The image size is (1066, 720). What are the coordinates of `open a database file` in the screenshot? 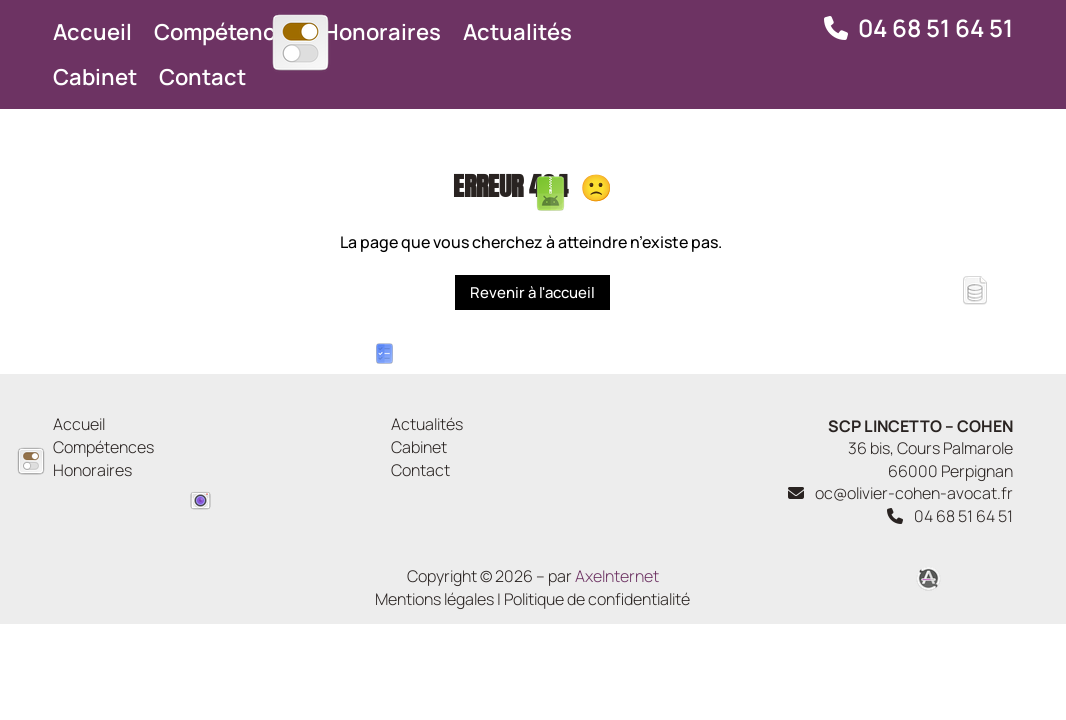 It's located at (975, 290).